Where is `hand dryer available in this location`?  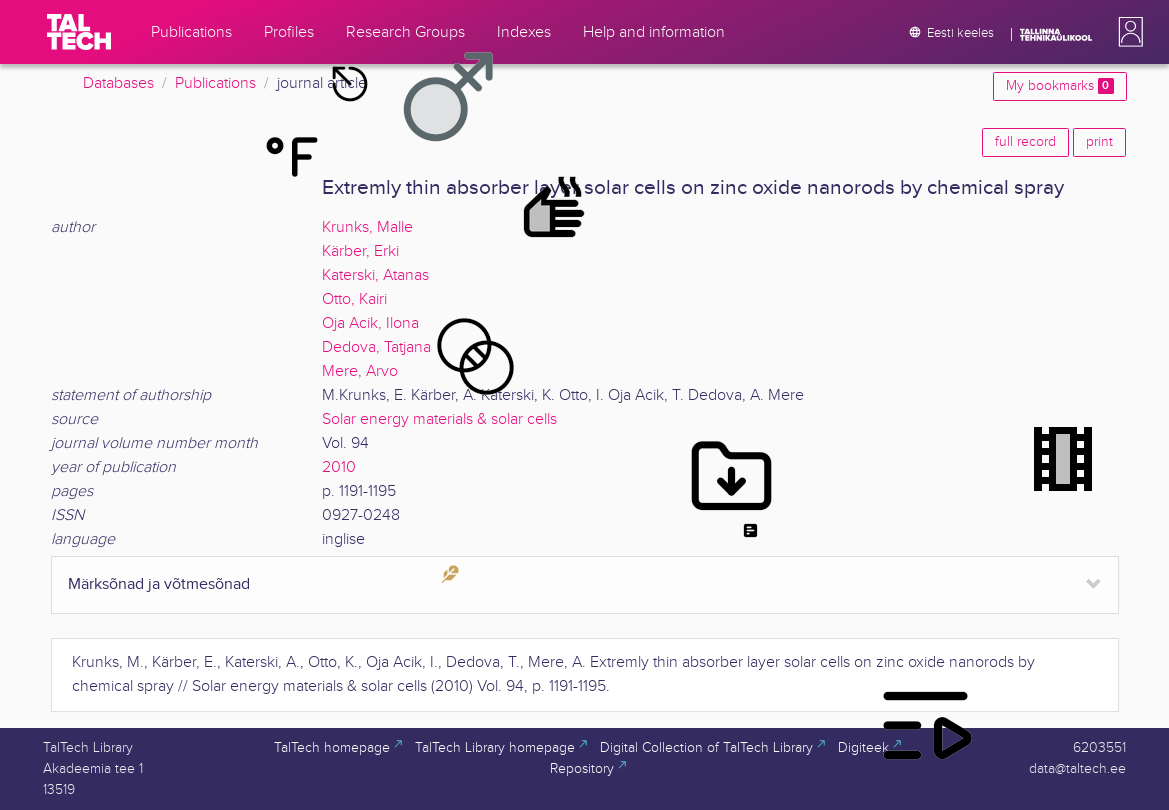 hand dryer available in this location is located at coordinates (555, 205).